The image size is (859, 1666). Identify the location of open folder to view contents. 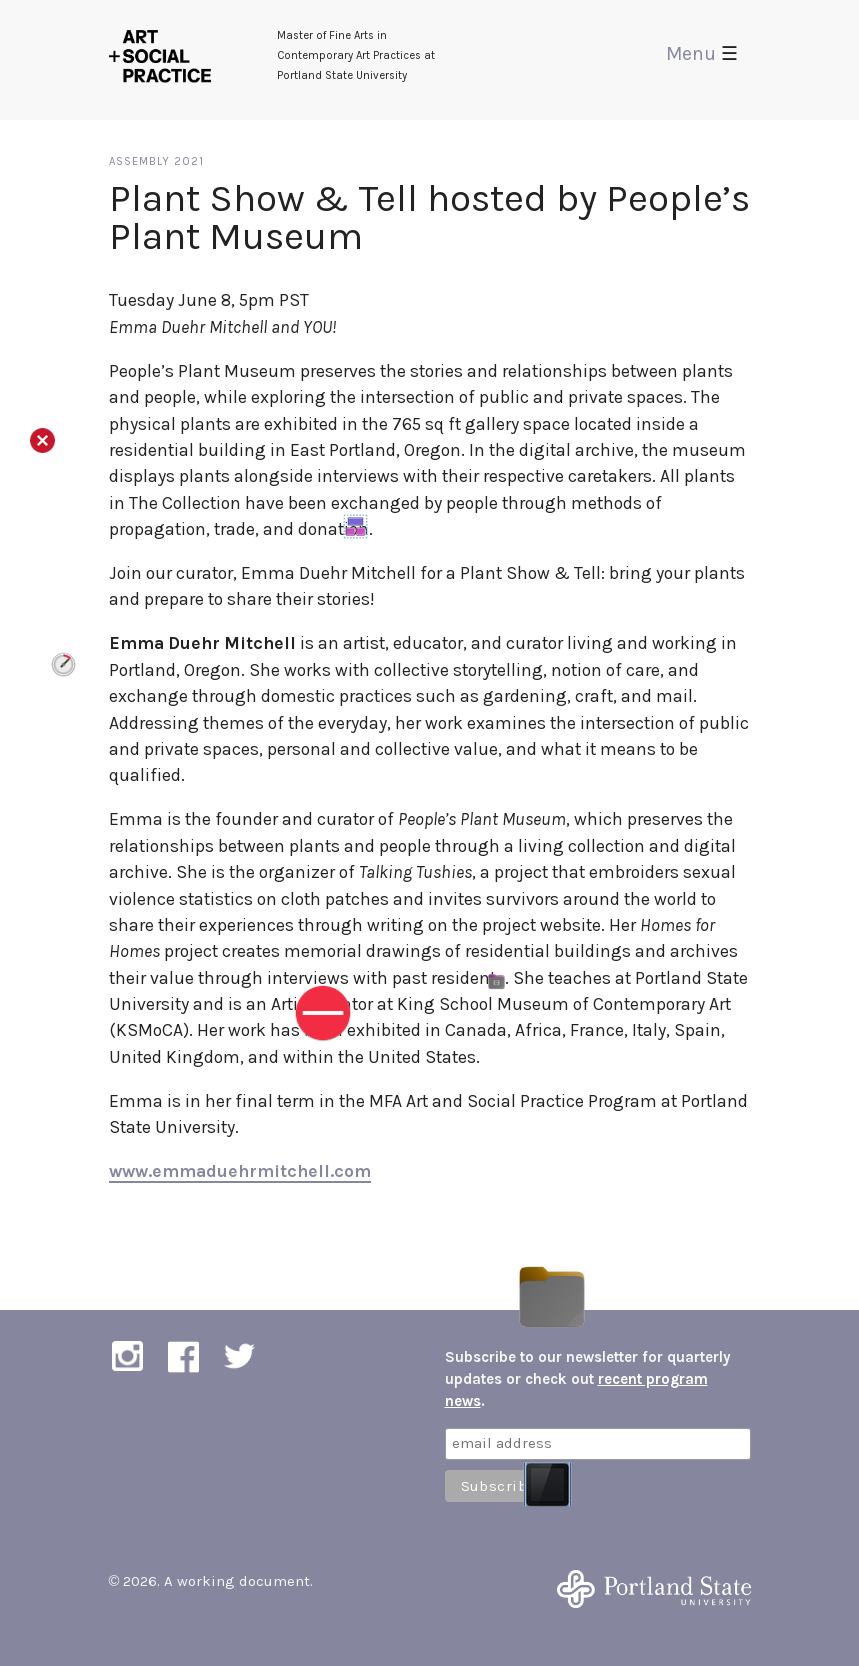
(552, 1297).